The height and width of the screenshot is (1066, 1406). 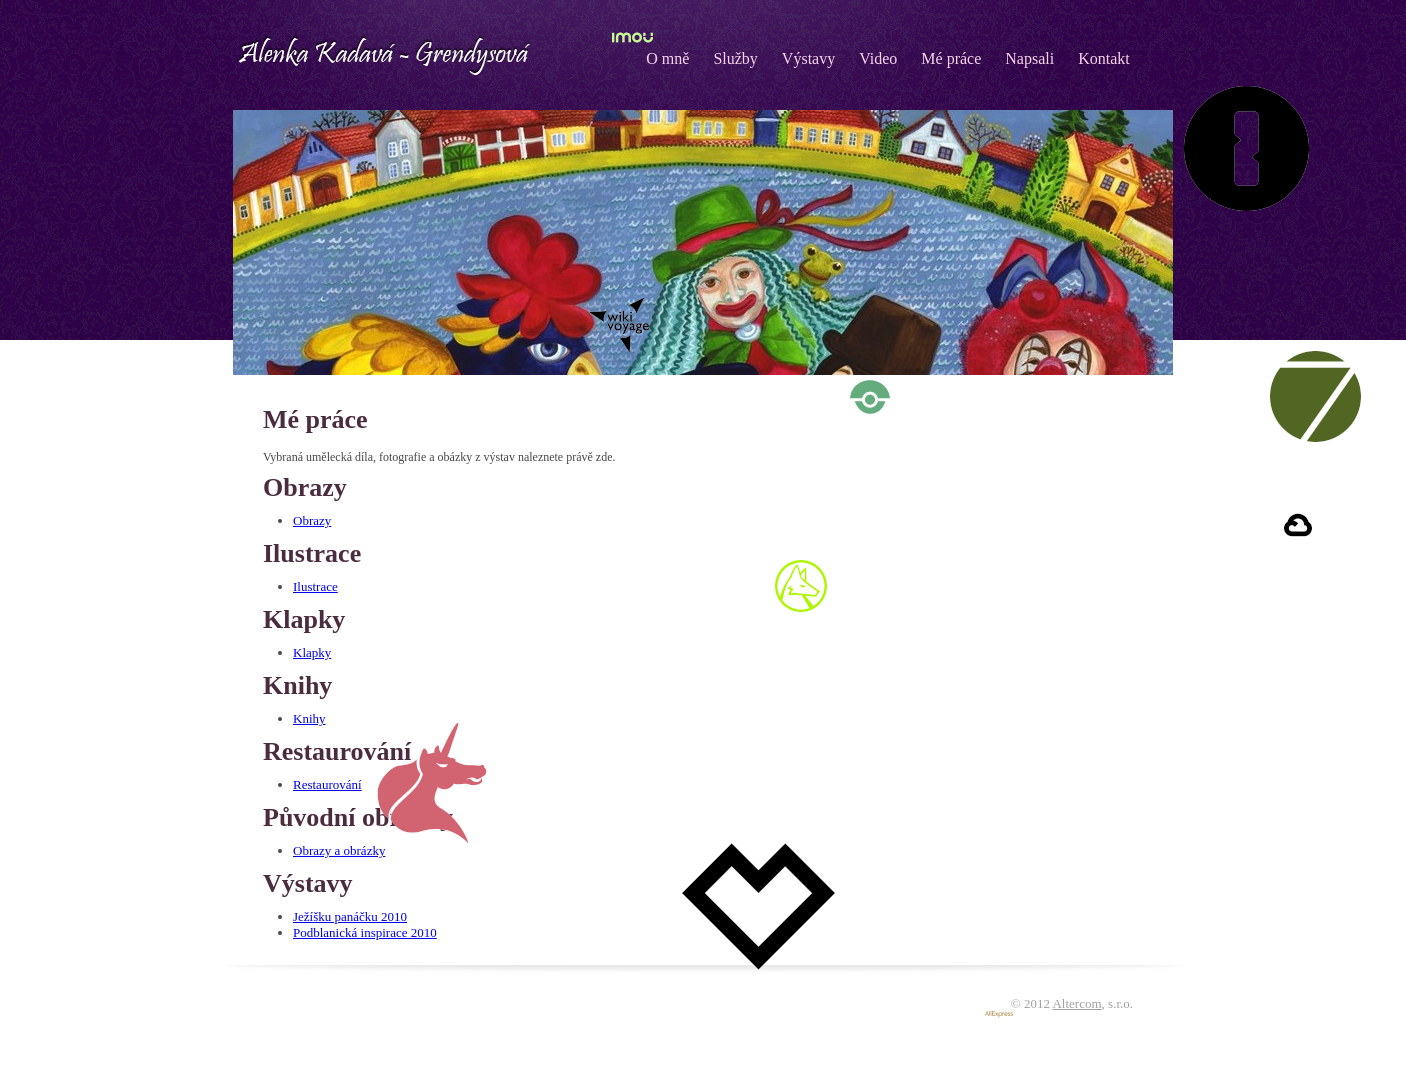 I want to click on open the Spreadshirt app or website, so click(x=758, y=906).